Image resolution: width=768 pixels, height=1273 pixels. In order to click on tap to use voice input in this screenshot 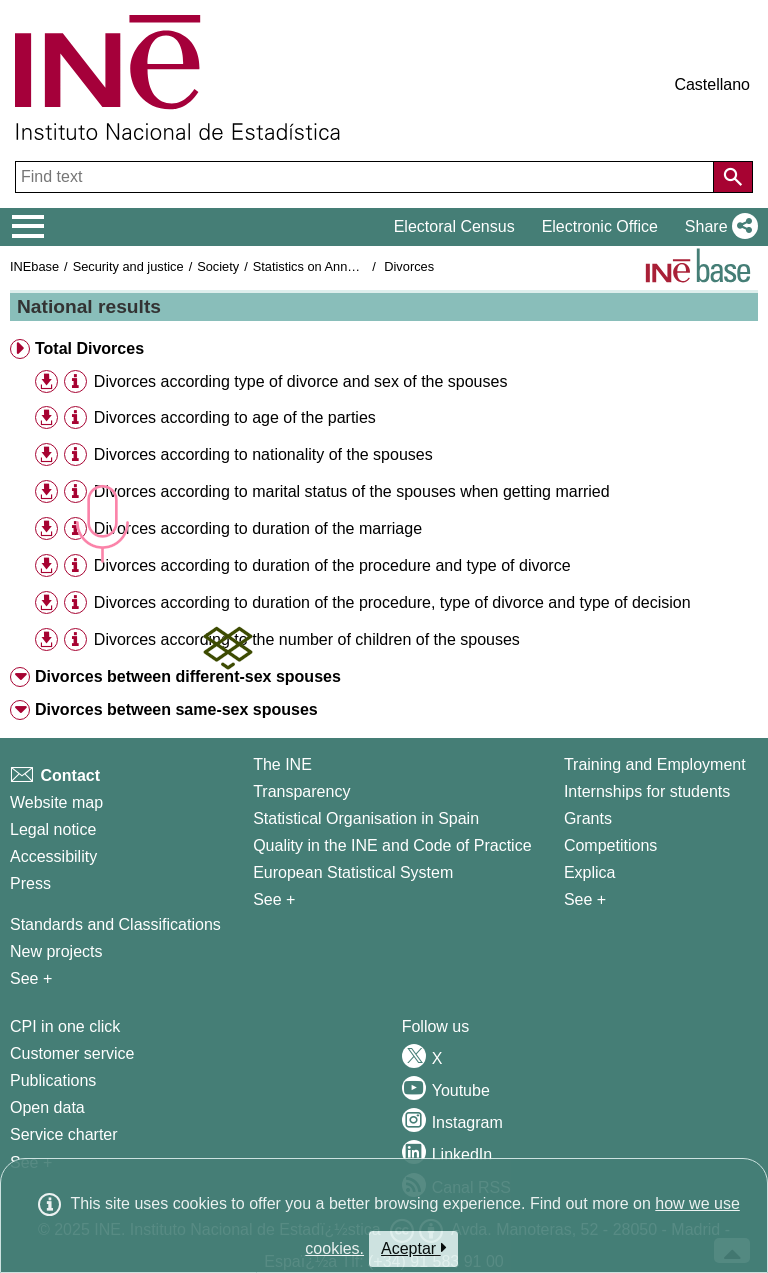, I will do `click(102, 522)`.